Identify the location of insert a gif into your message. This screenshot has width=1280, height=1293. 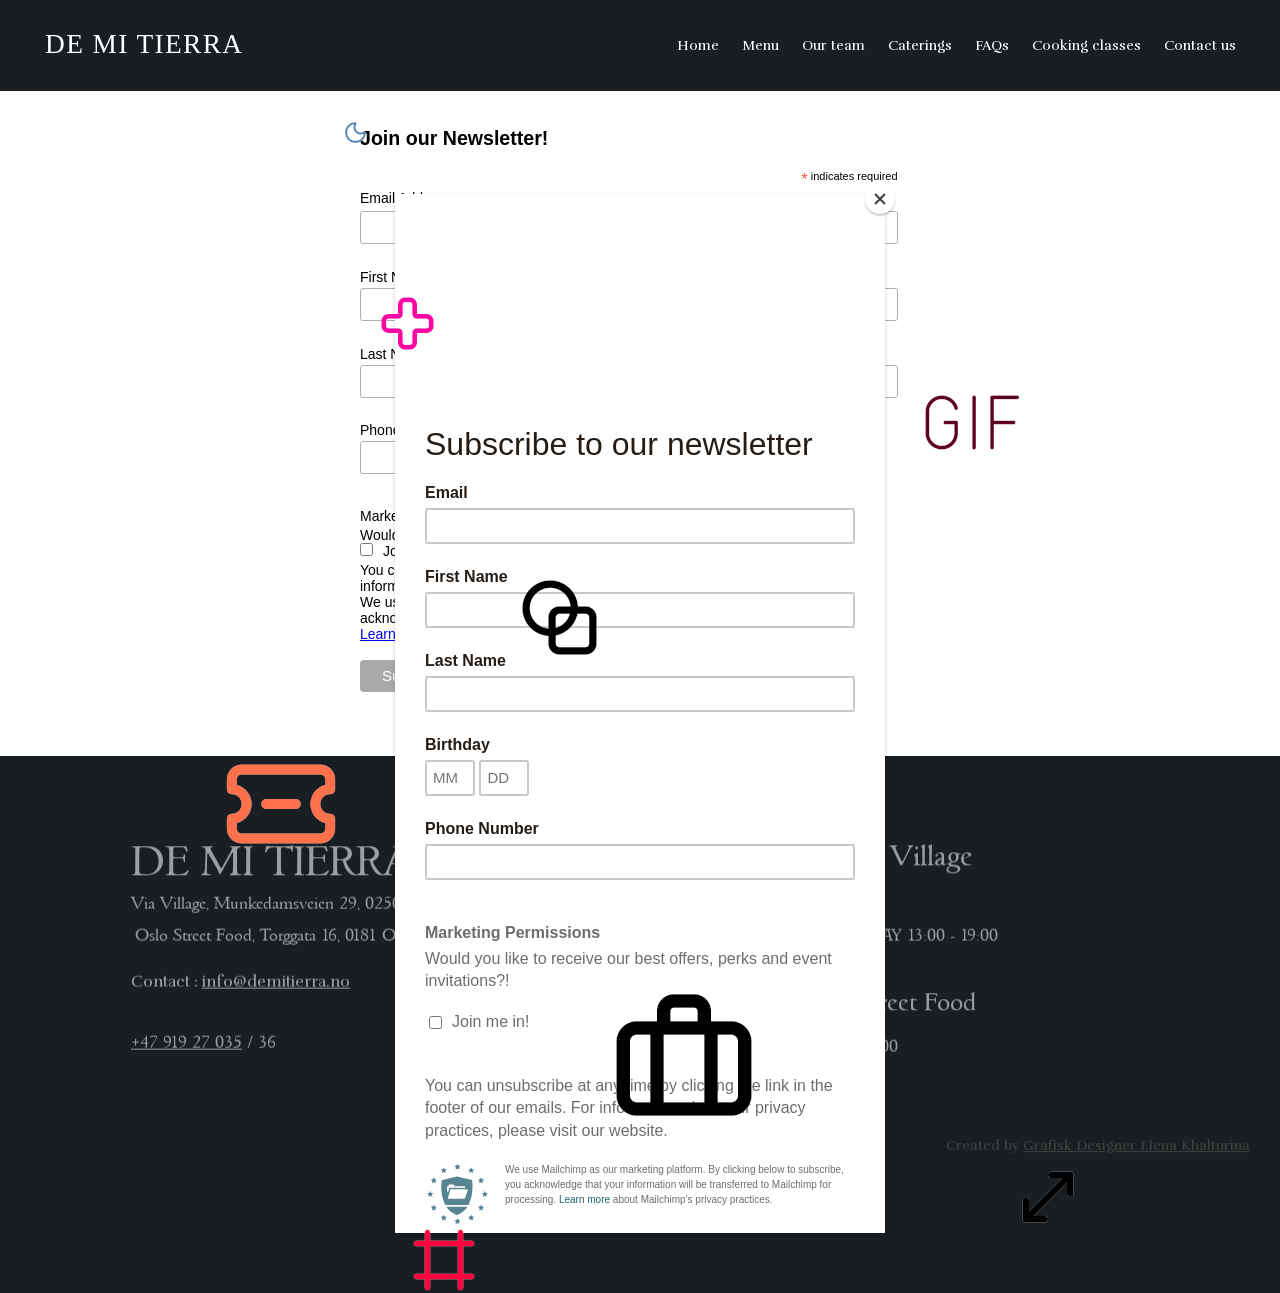
(970, 422).